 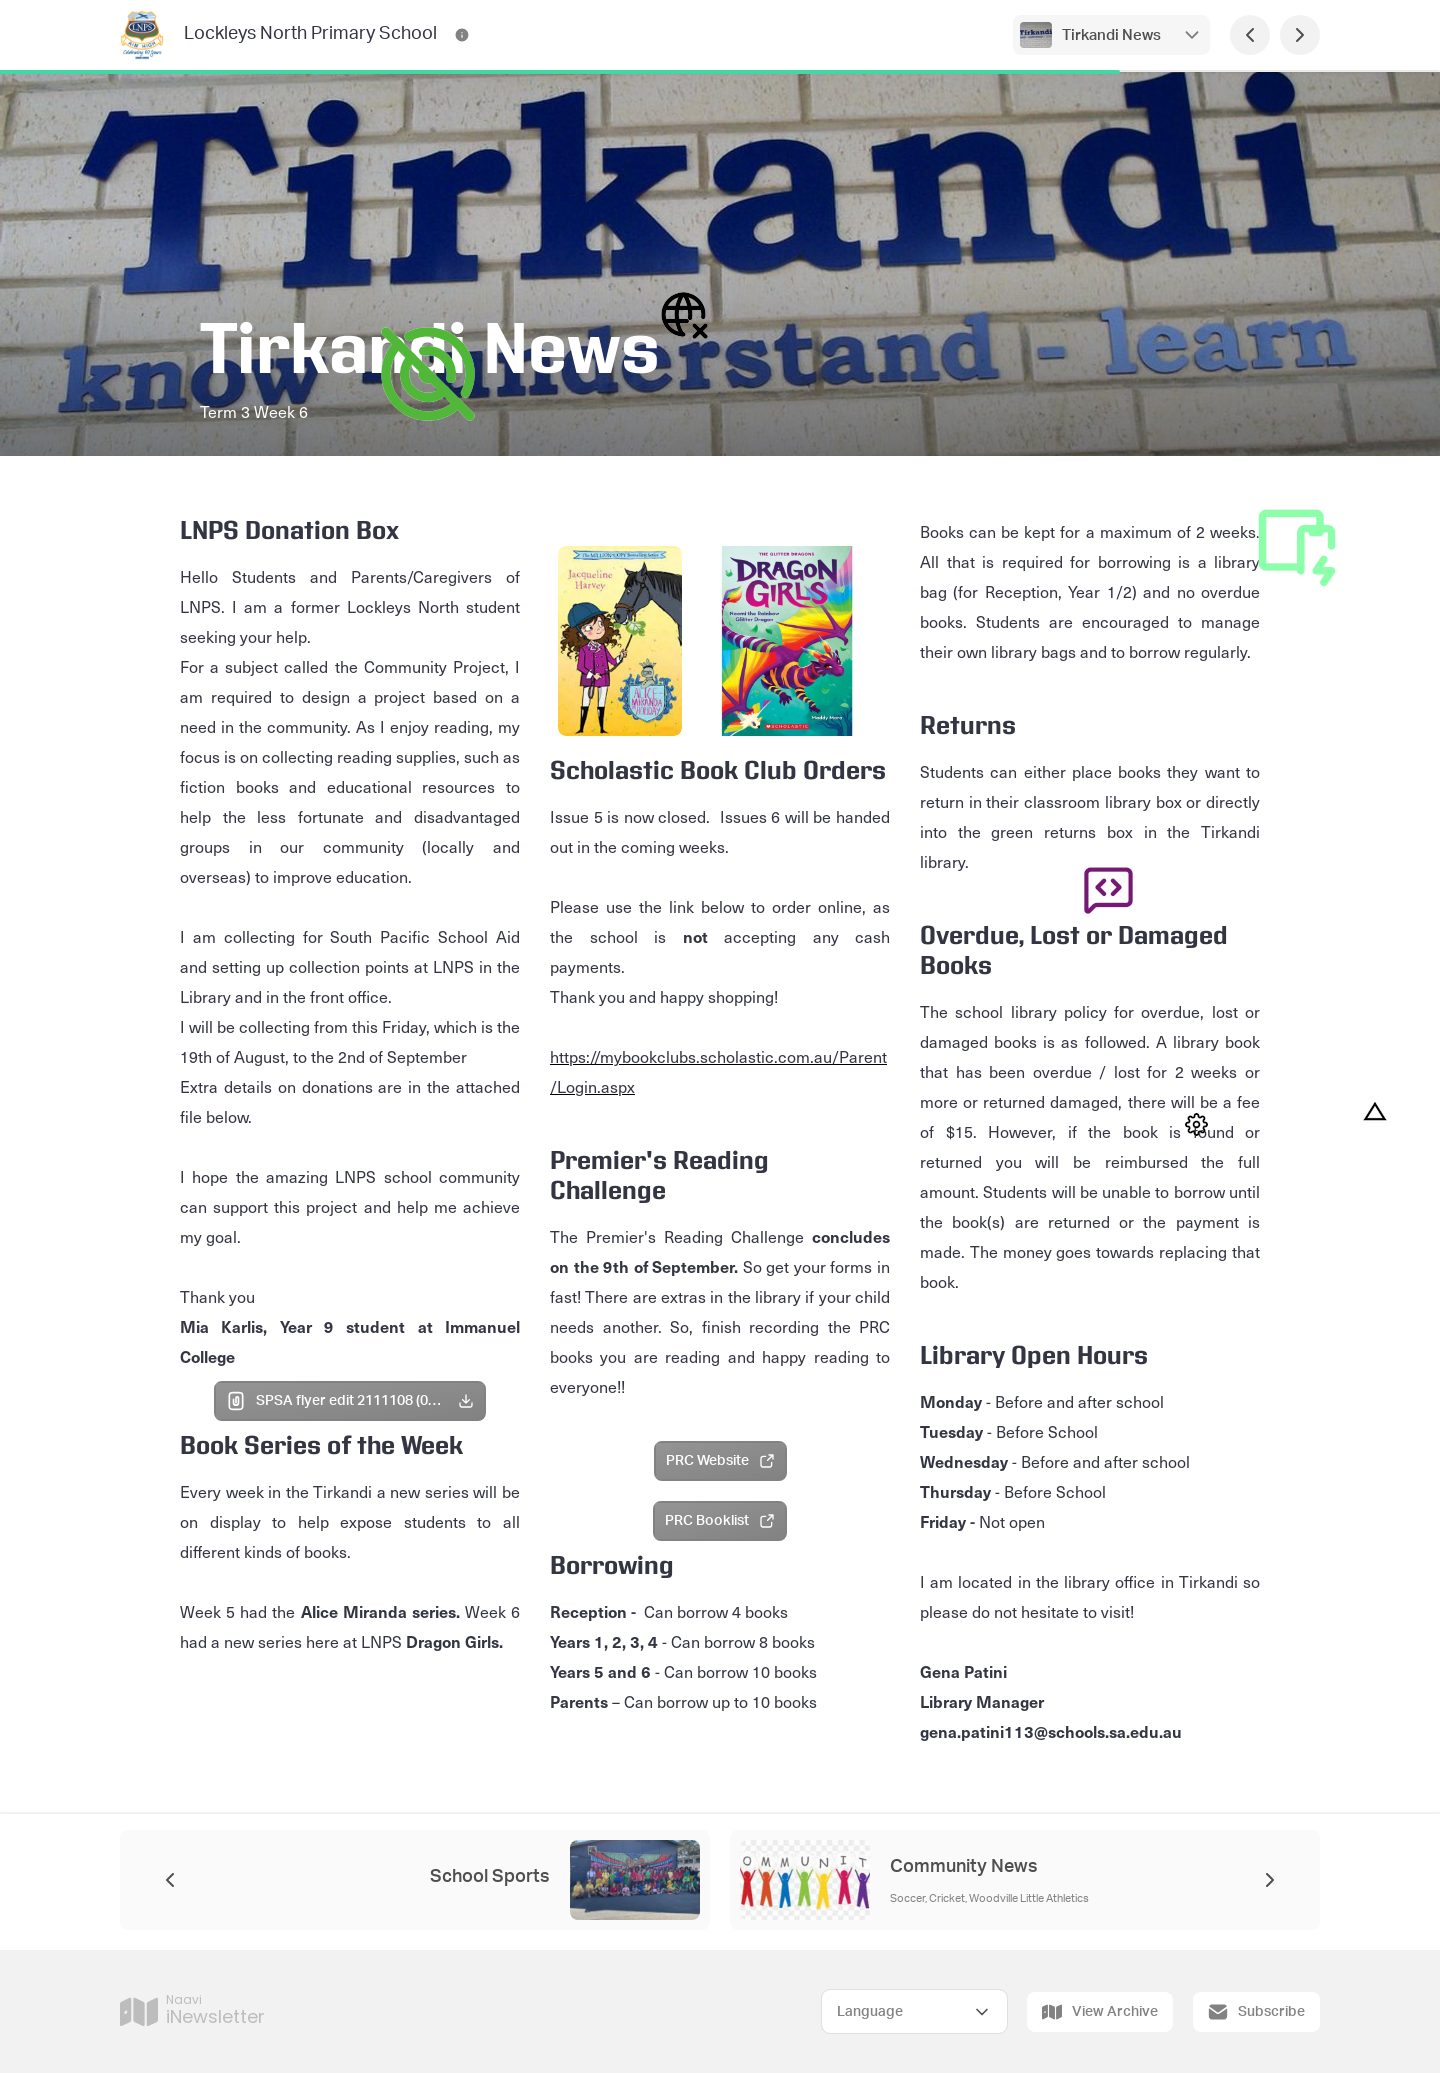 What do you see at coordinates (1375, 1111) in the screenshot?
I see `view change history or version log` at bounding box center [1375, 1111].